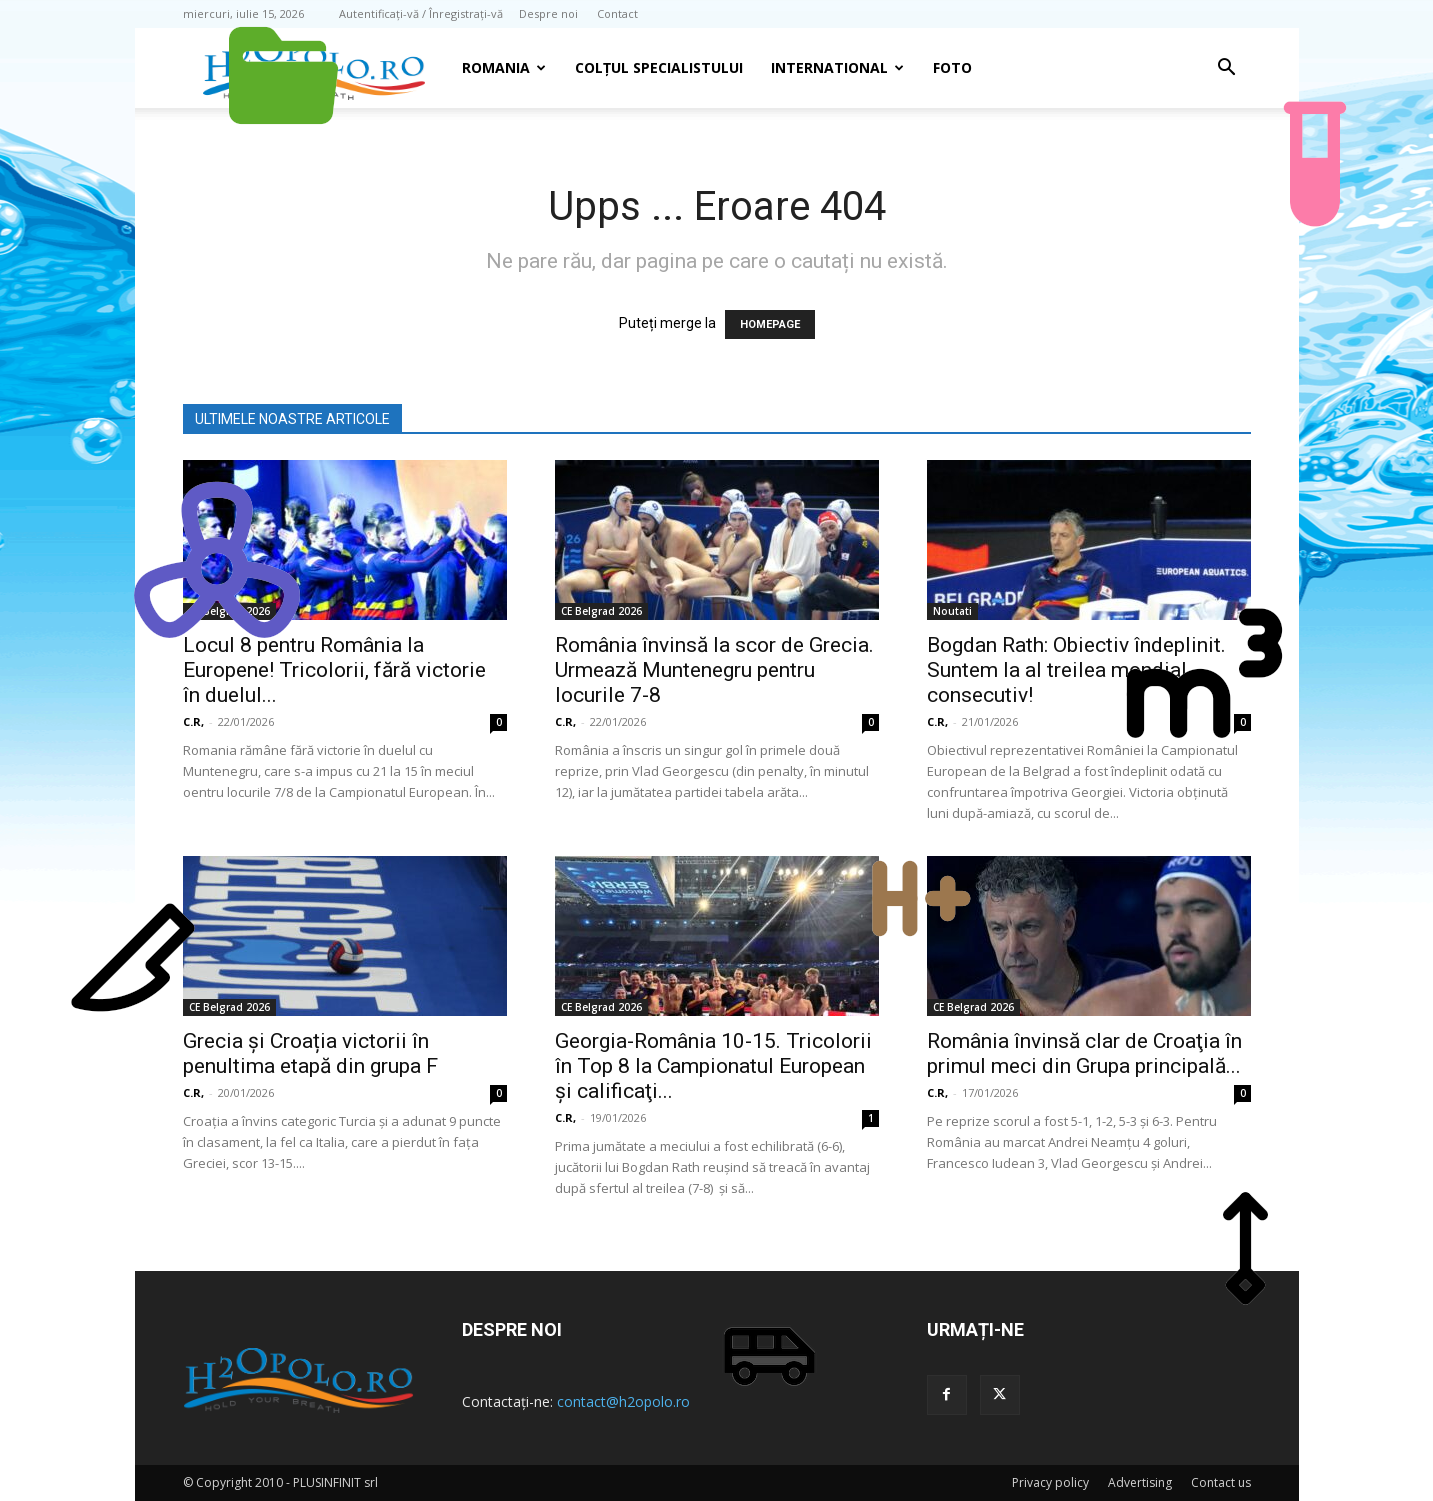  Describe the element at coordinates (133, 959) in the screenshot. I see `slice or cut selected content` at that location.